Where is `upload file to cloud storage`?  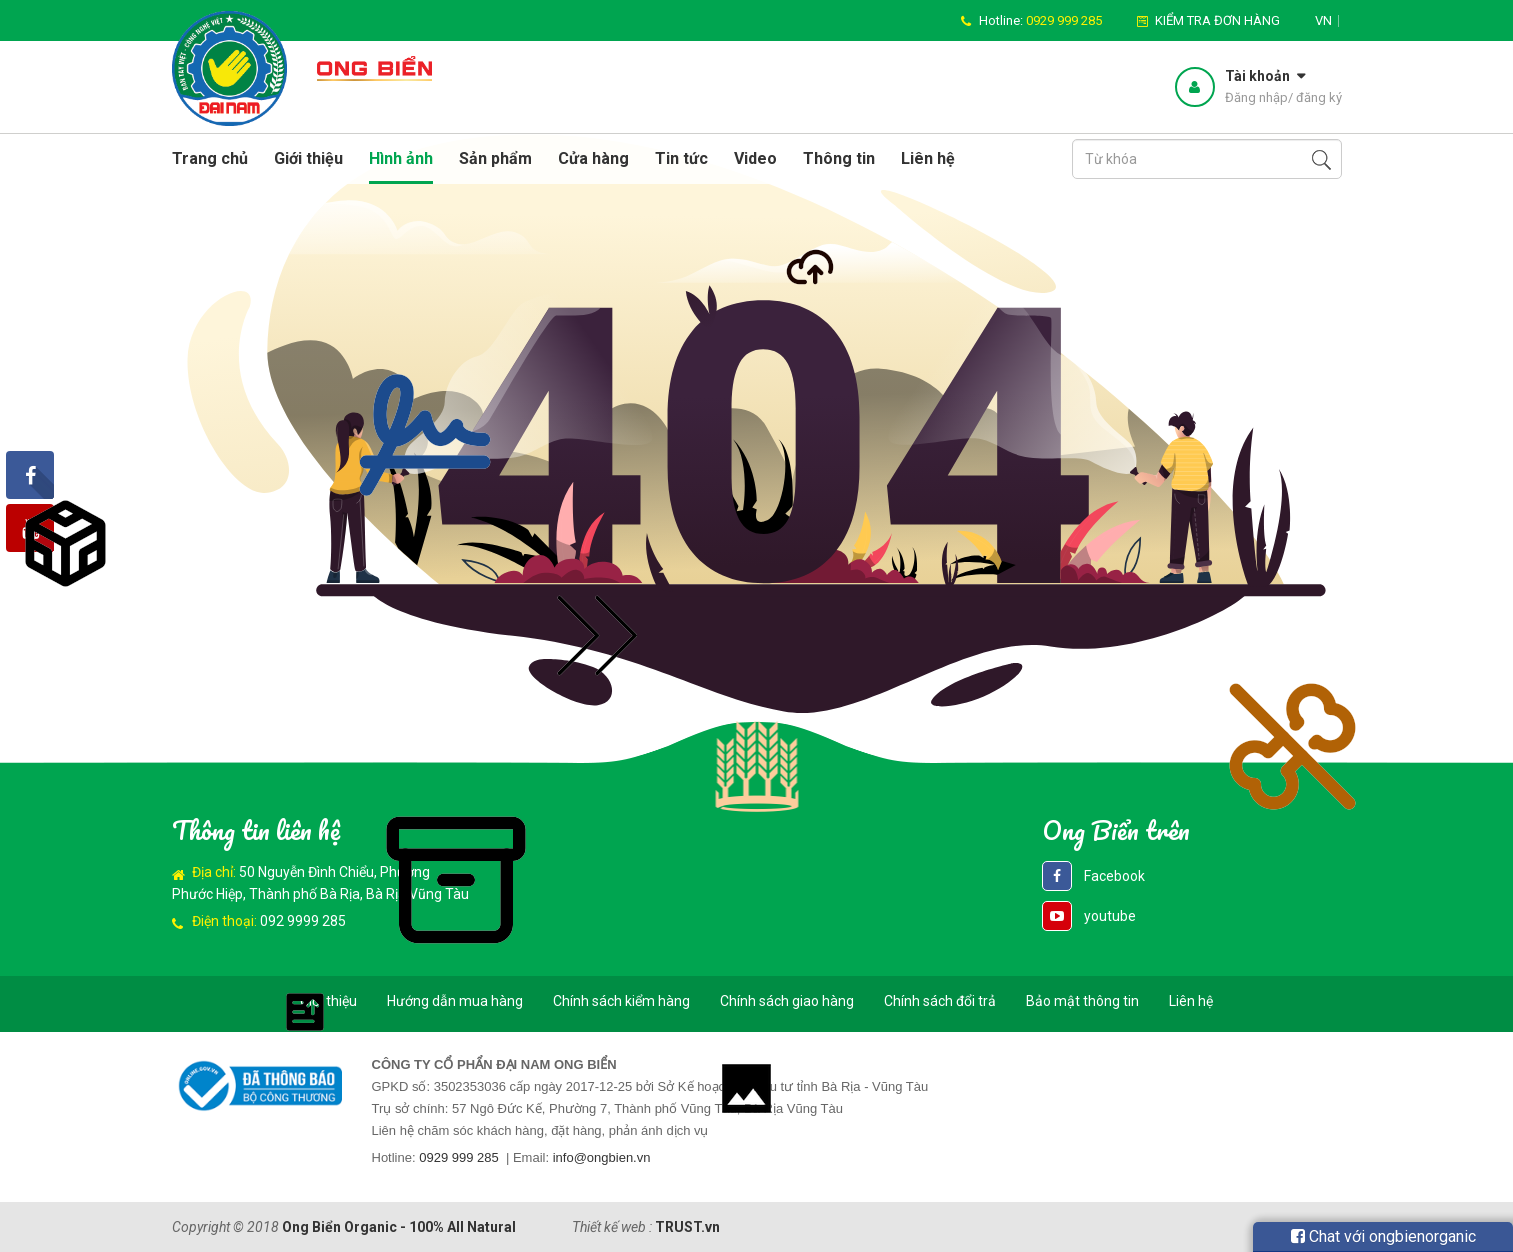
upload file to cloud storage is located at coordinates (810, 267).